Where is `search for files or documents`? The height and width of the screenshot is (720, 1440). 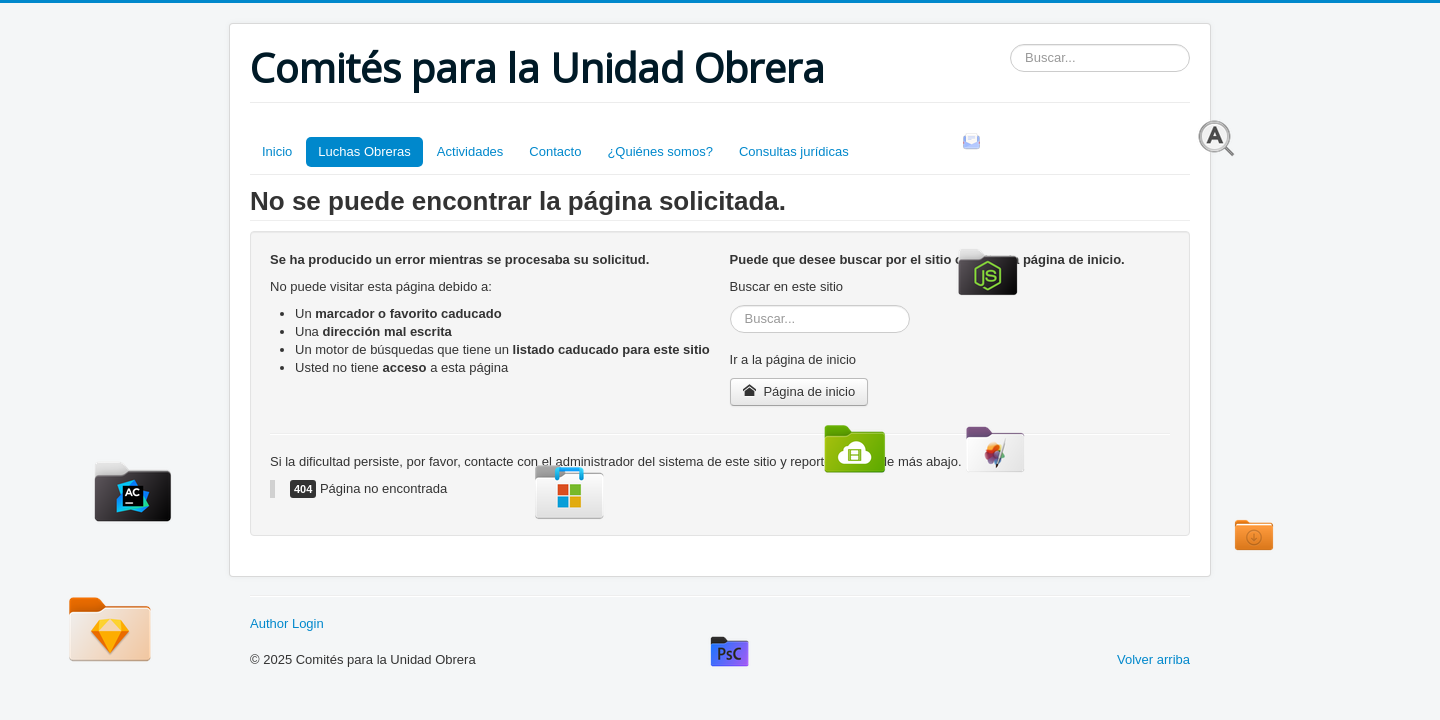 search for files or documents is located at coordinates (1216, 138).